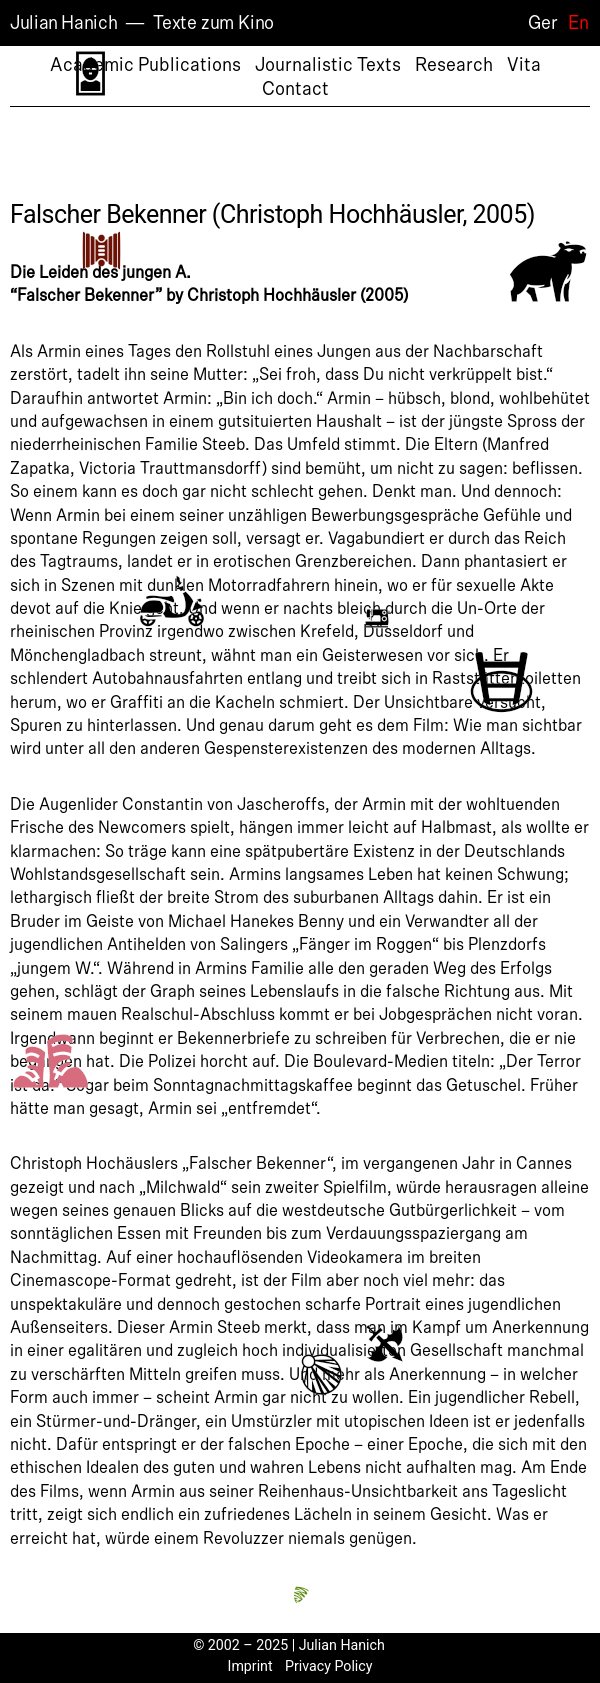 Image resolution: width=600 pixels, height=1683 pixels. I want to click on equip a bat-themed blade weapon, so click(384, 1343).